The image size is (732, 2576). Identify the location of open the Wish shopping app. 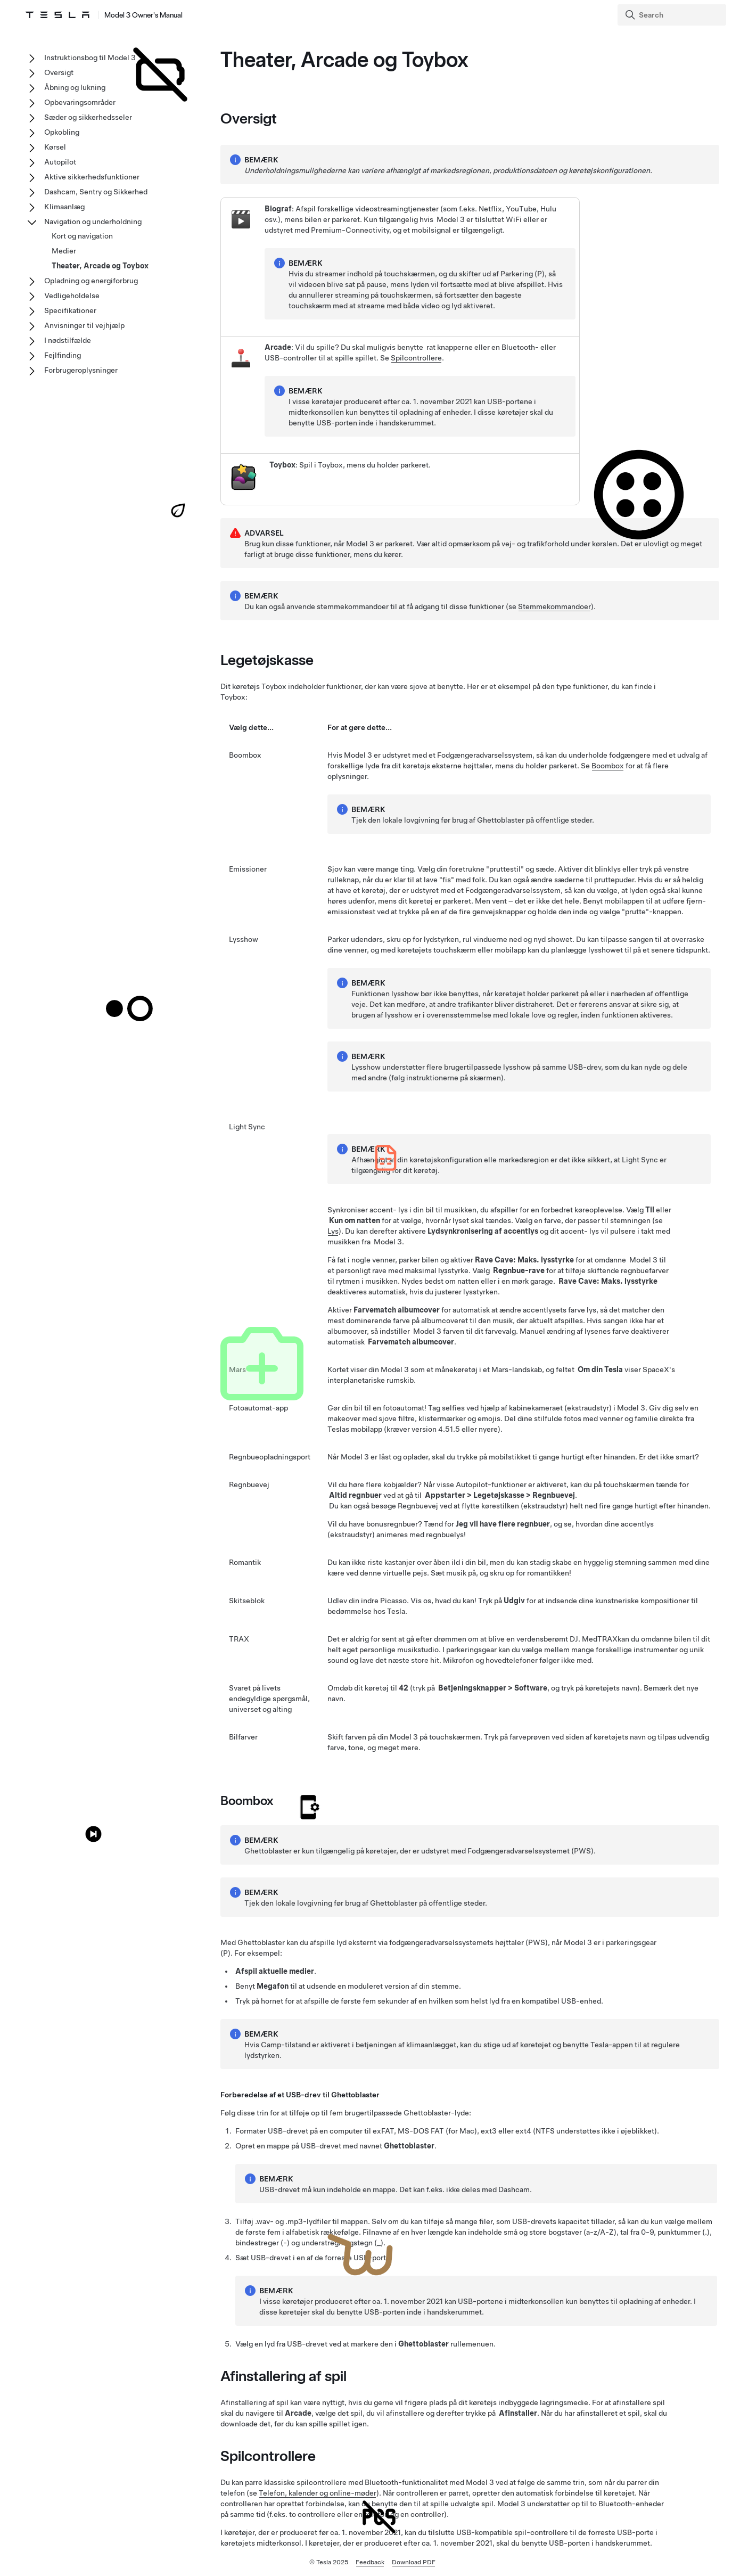
(360, 2254).